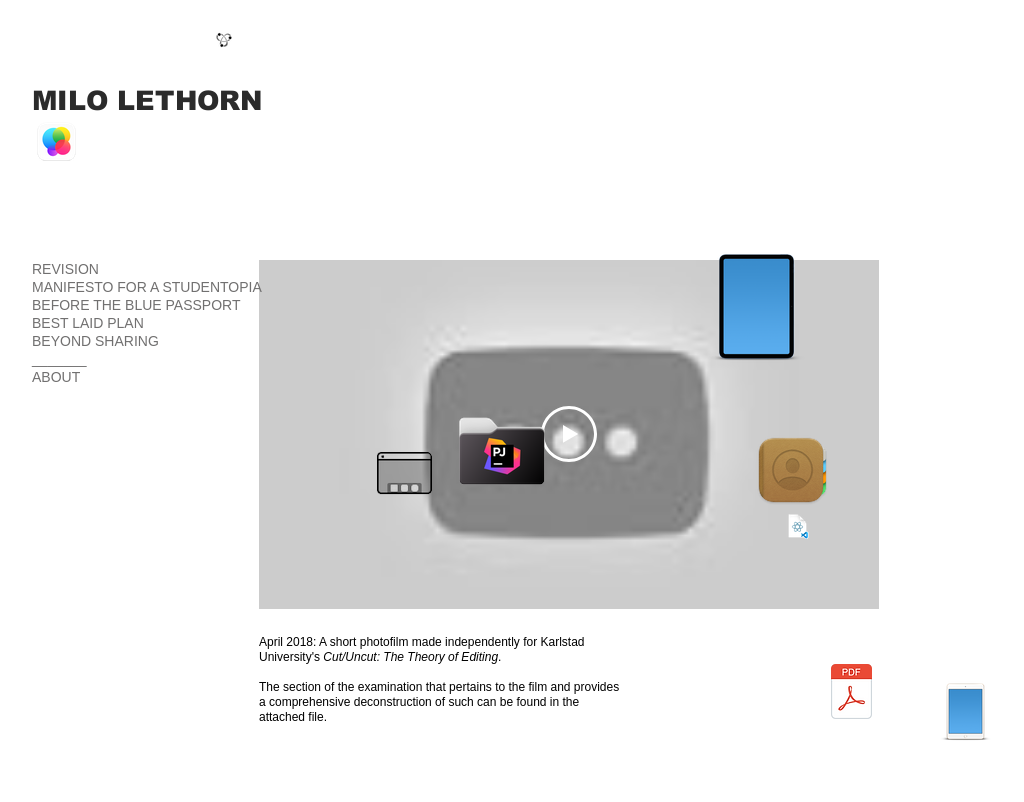  What do you see at coordinates (797, 526) in the screenshot?
I see `open a React JavaScript file` at bounding box center [797, 526].